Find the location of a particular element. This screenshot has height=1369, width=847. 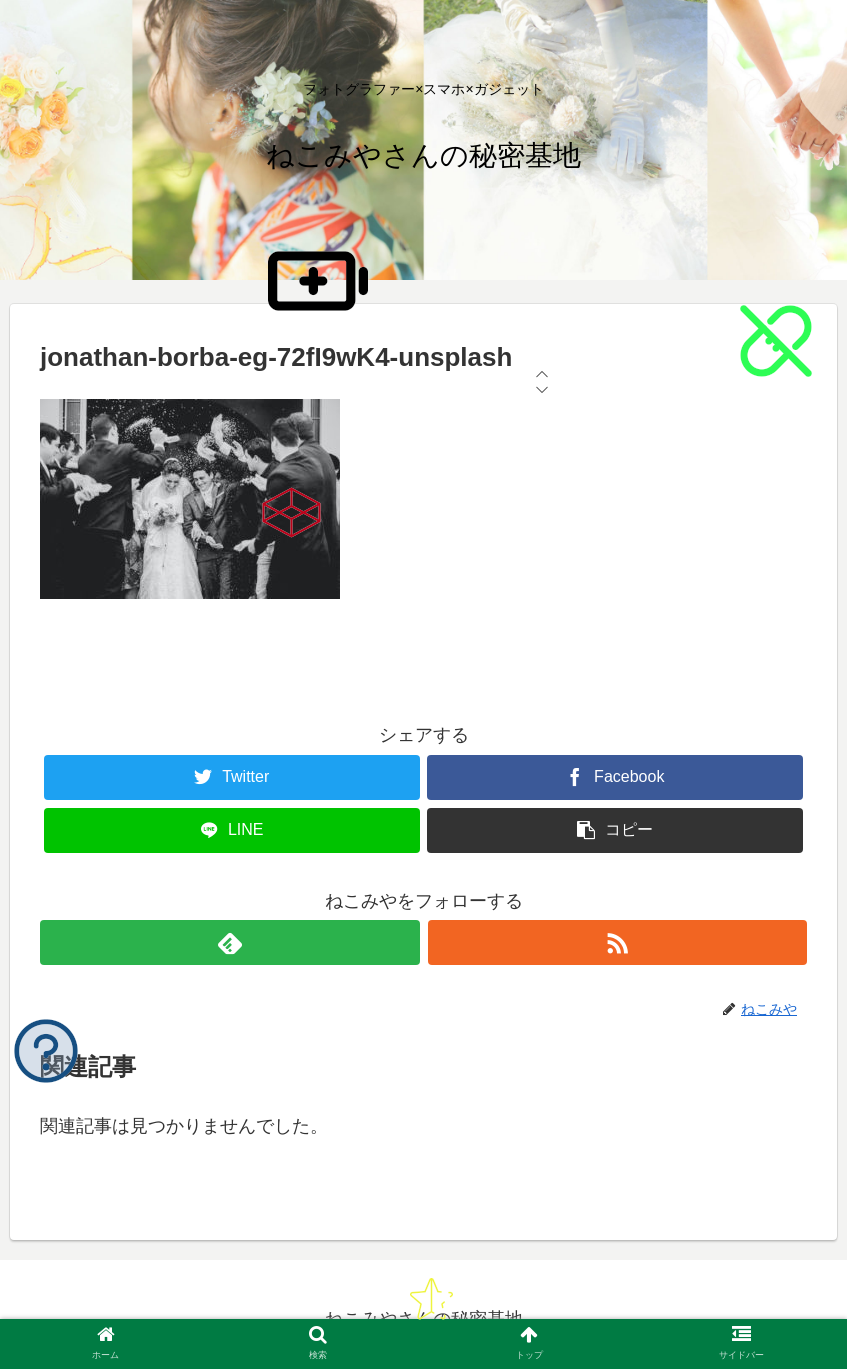

access help or support information is located at coordinates (46, 1051).